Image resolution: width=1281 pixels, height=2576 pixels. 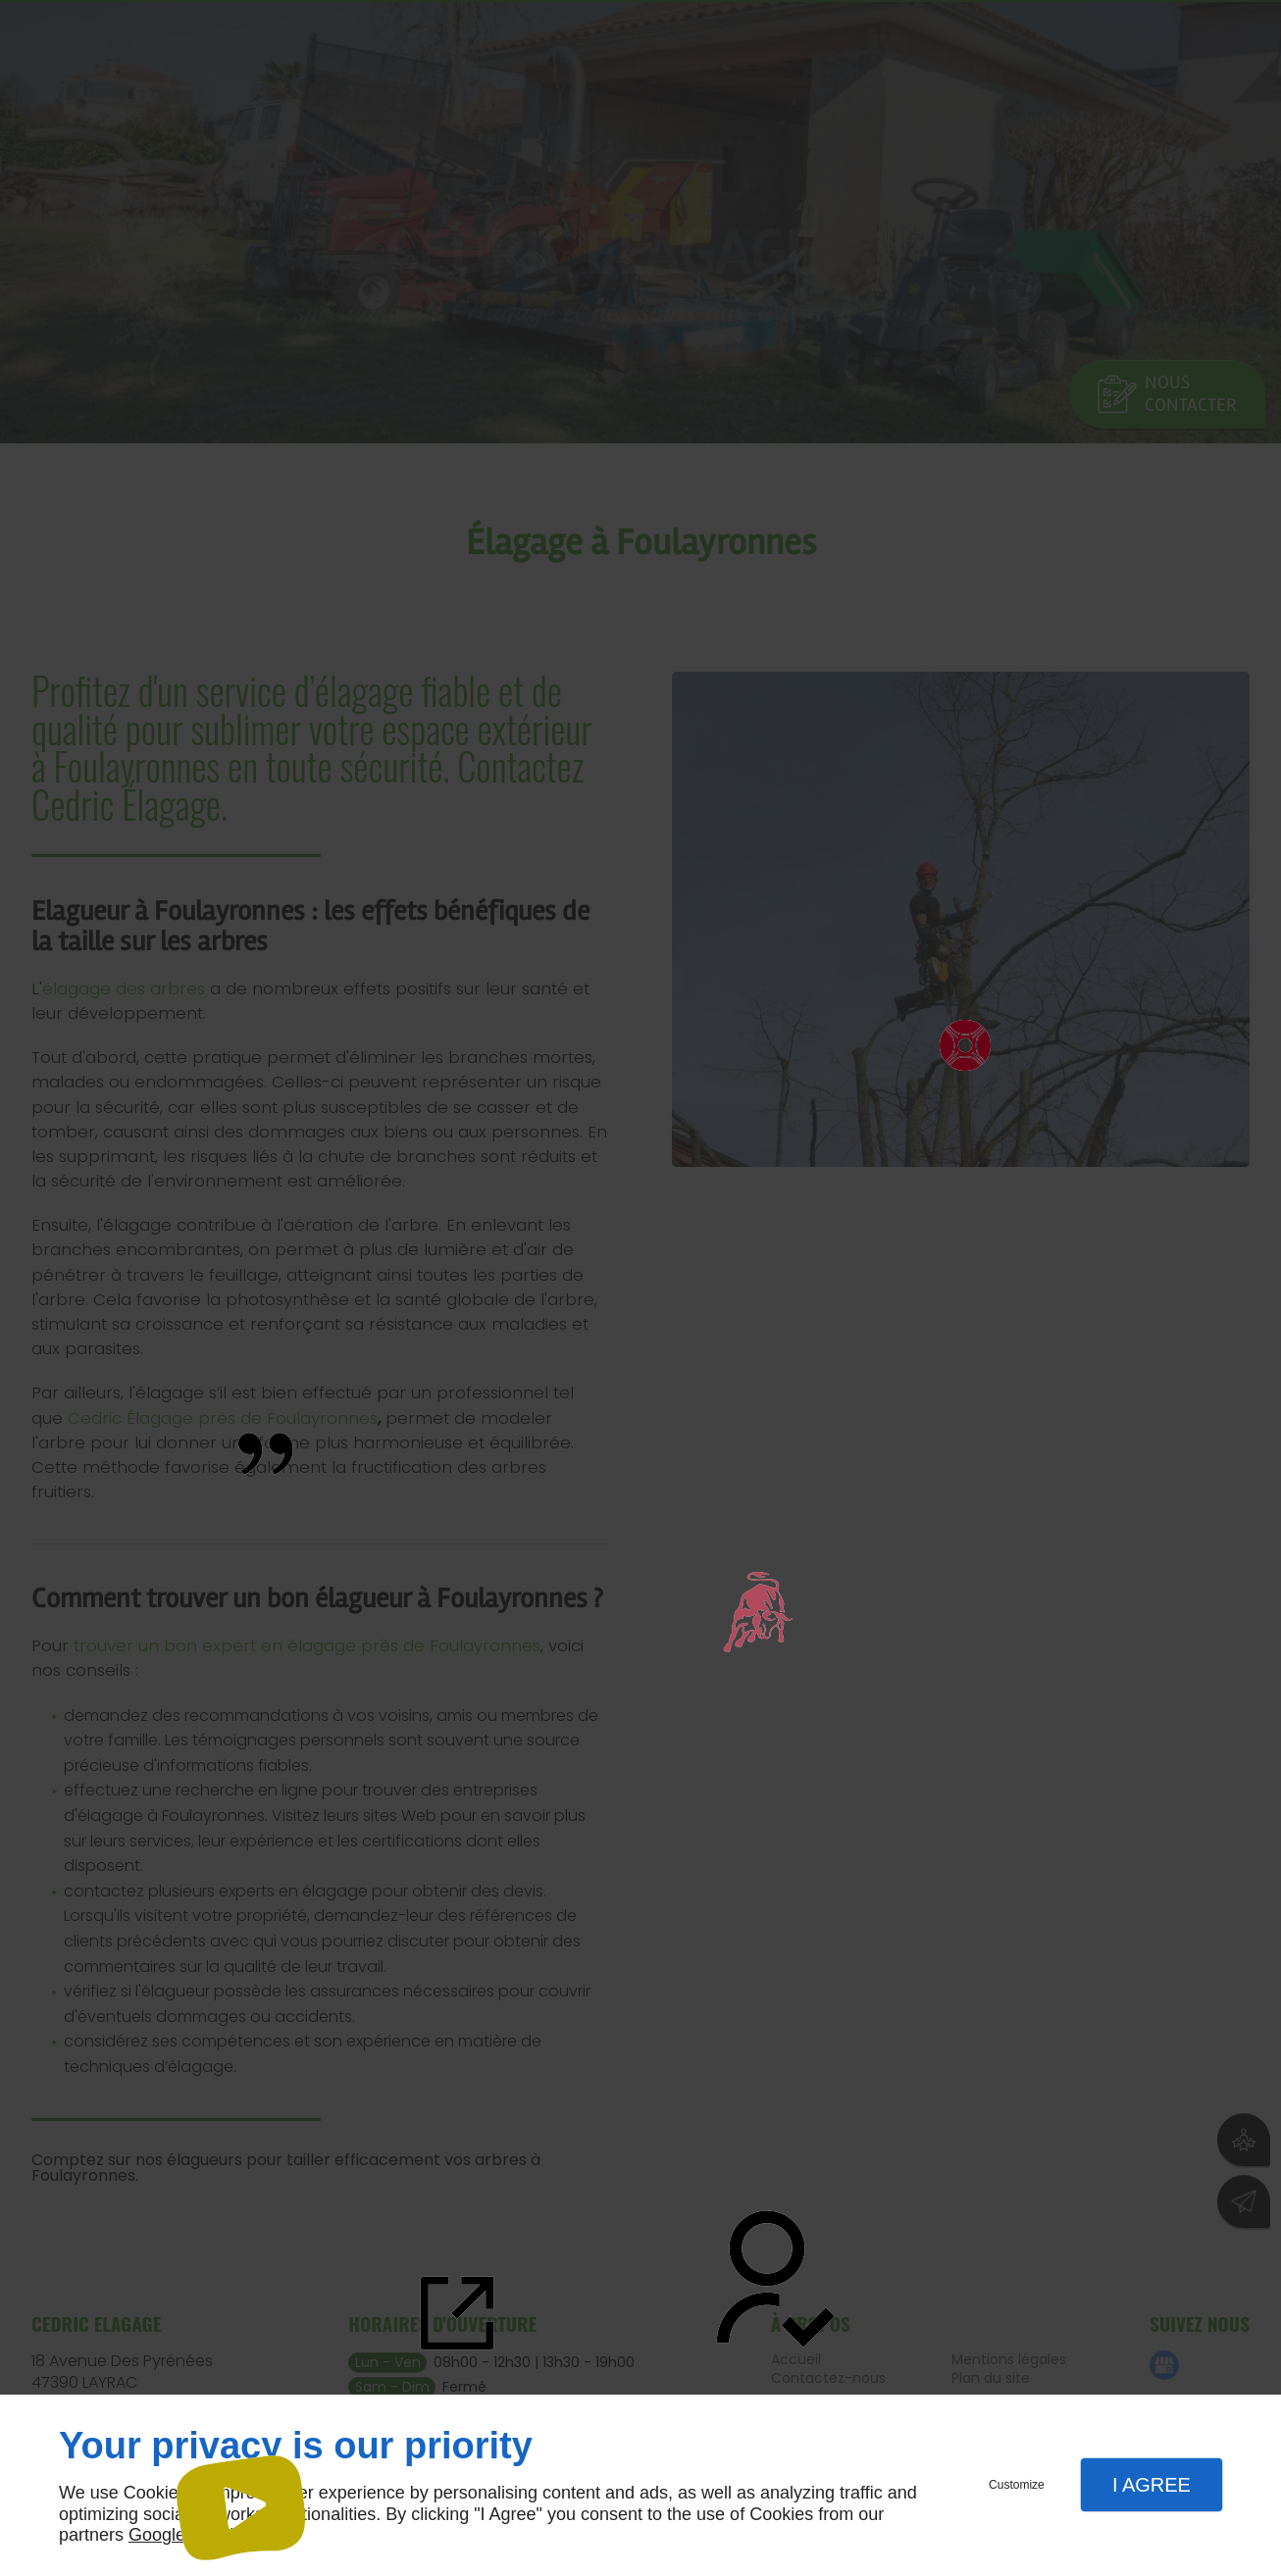 What do you see at coordinates (457, 2313) in the screenshot?
I see `open link in a new window or tab` at bounding box center [457, 2313].